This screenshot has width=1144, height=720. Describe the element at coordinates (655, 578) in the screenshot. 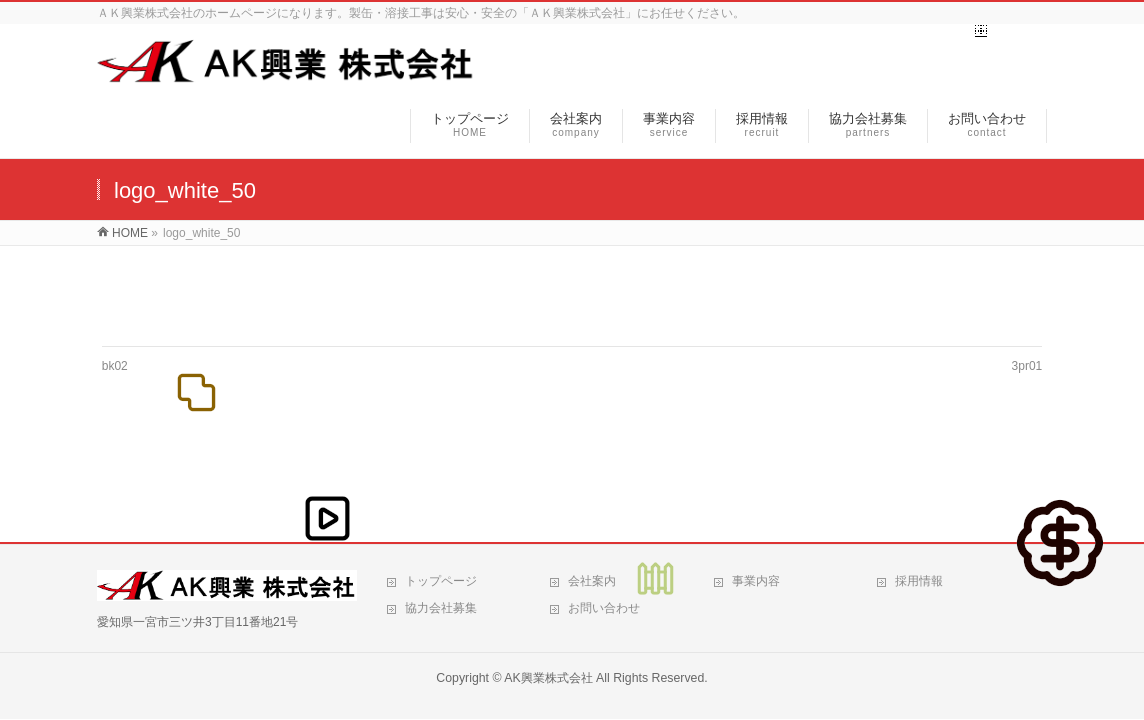

I see `set boundary or privacy restrictions` at that location.